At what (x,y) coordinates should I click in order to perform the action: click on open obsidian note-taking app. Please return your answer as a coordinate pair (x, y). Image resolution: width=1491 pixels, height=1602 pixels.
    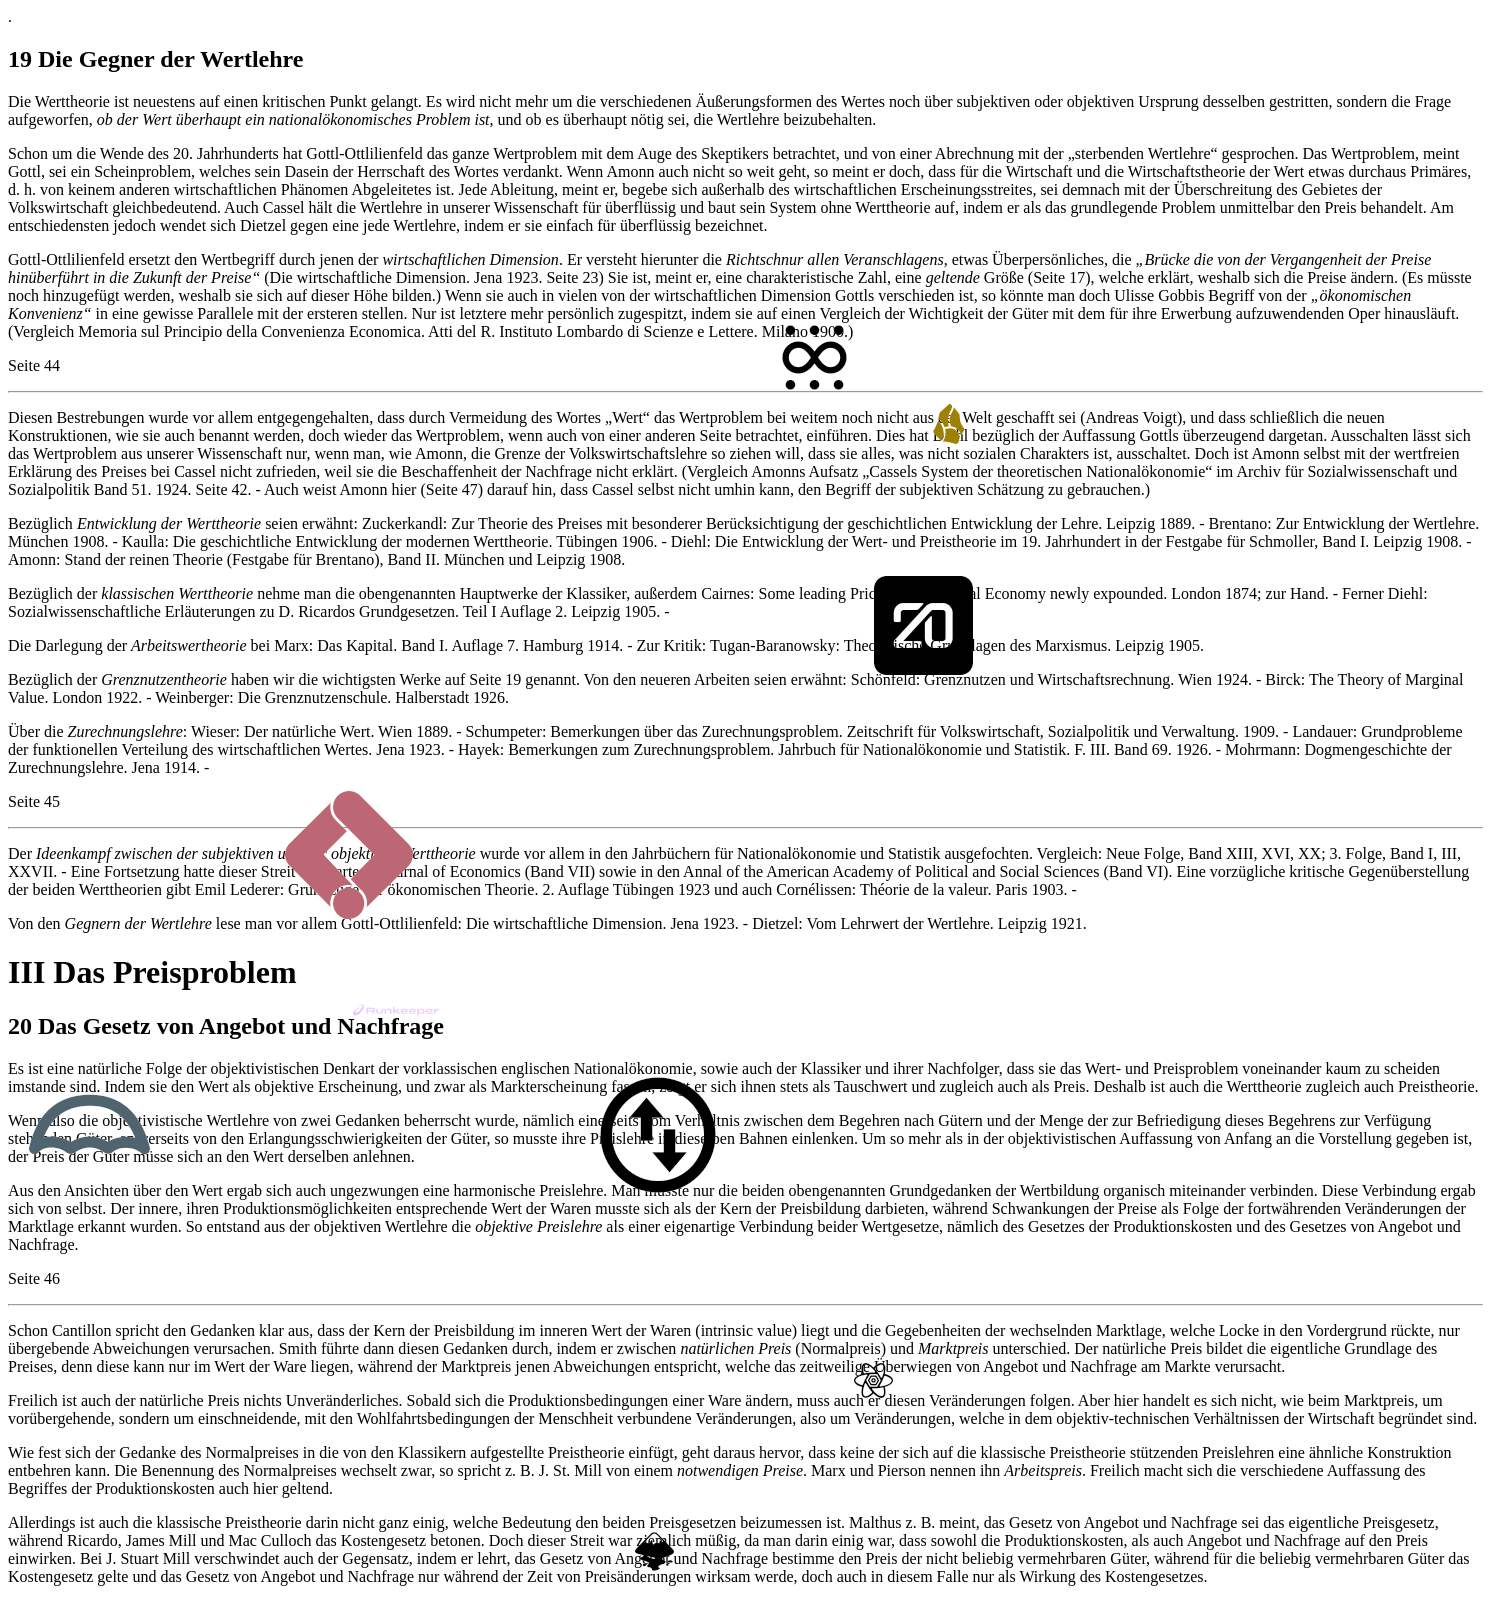
    Looking at the image, I should click on (949, 424).